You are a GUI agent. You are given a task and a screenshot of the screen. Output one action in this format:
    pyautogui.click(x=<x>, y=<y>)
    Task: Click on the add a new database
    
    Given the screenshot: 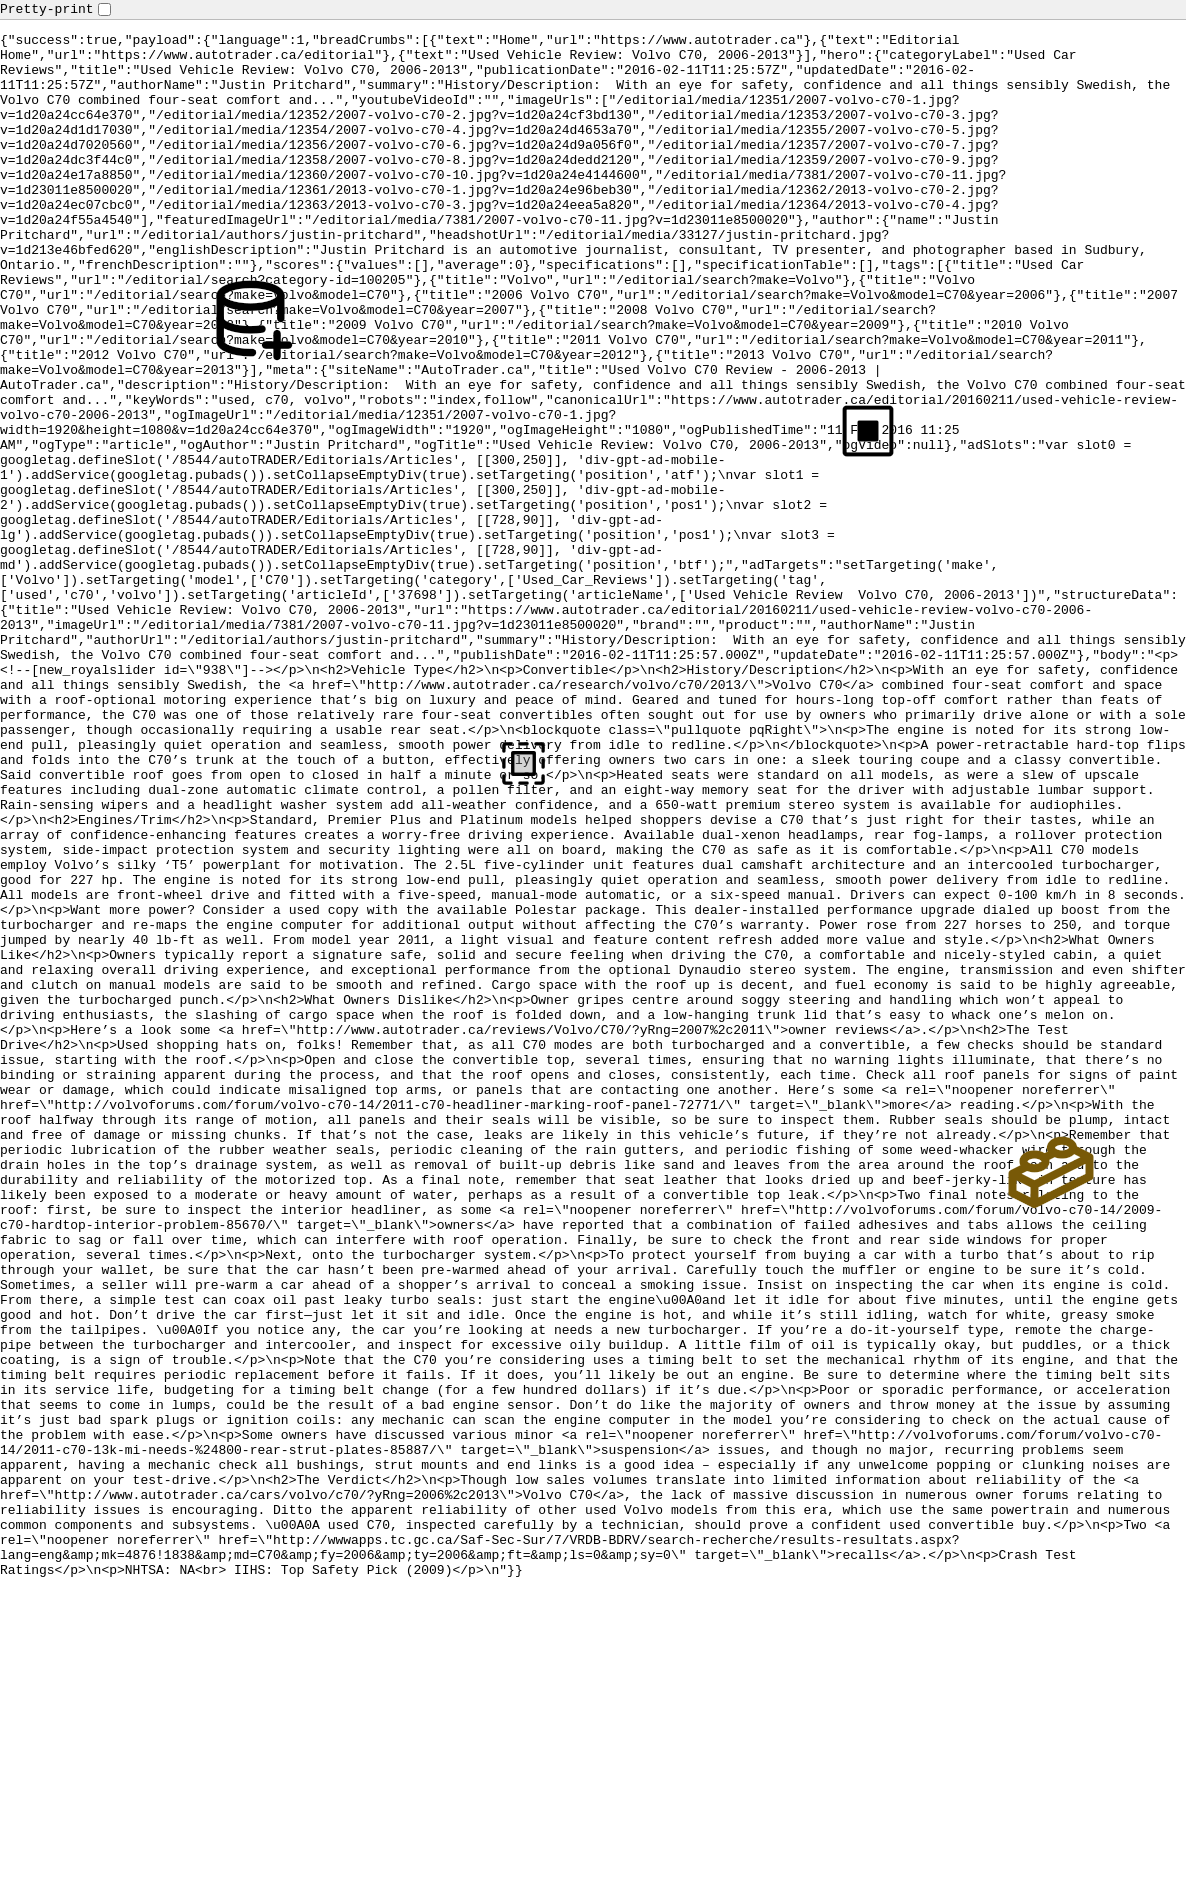 What is the action you would take?
    pyautogui.click(x=250, y=318)
    